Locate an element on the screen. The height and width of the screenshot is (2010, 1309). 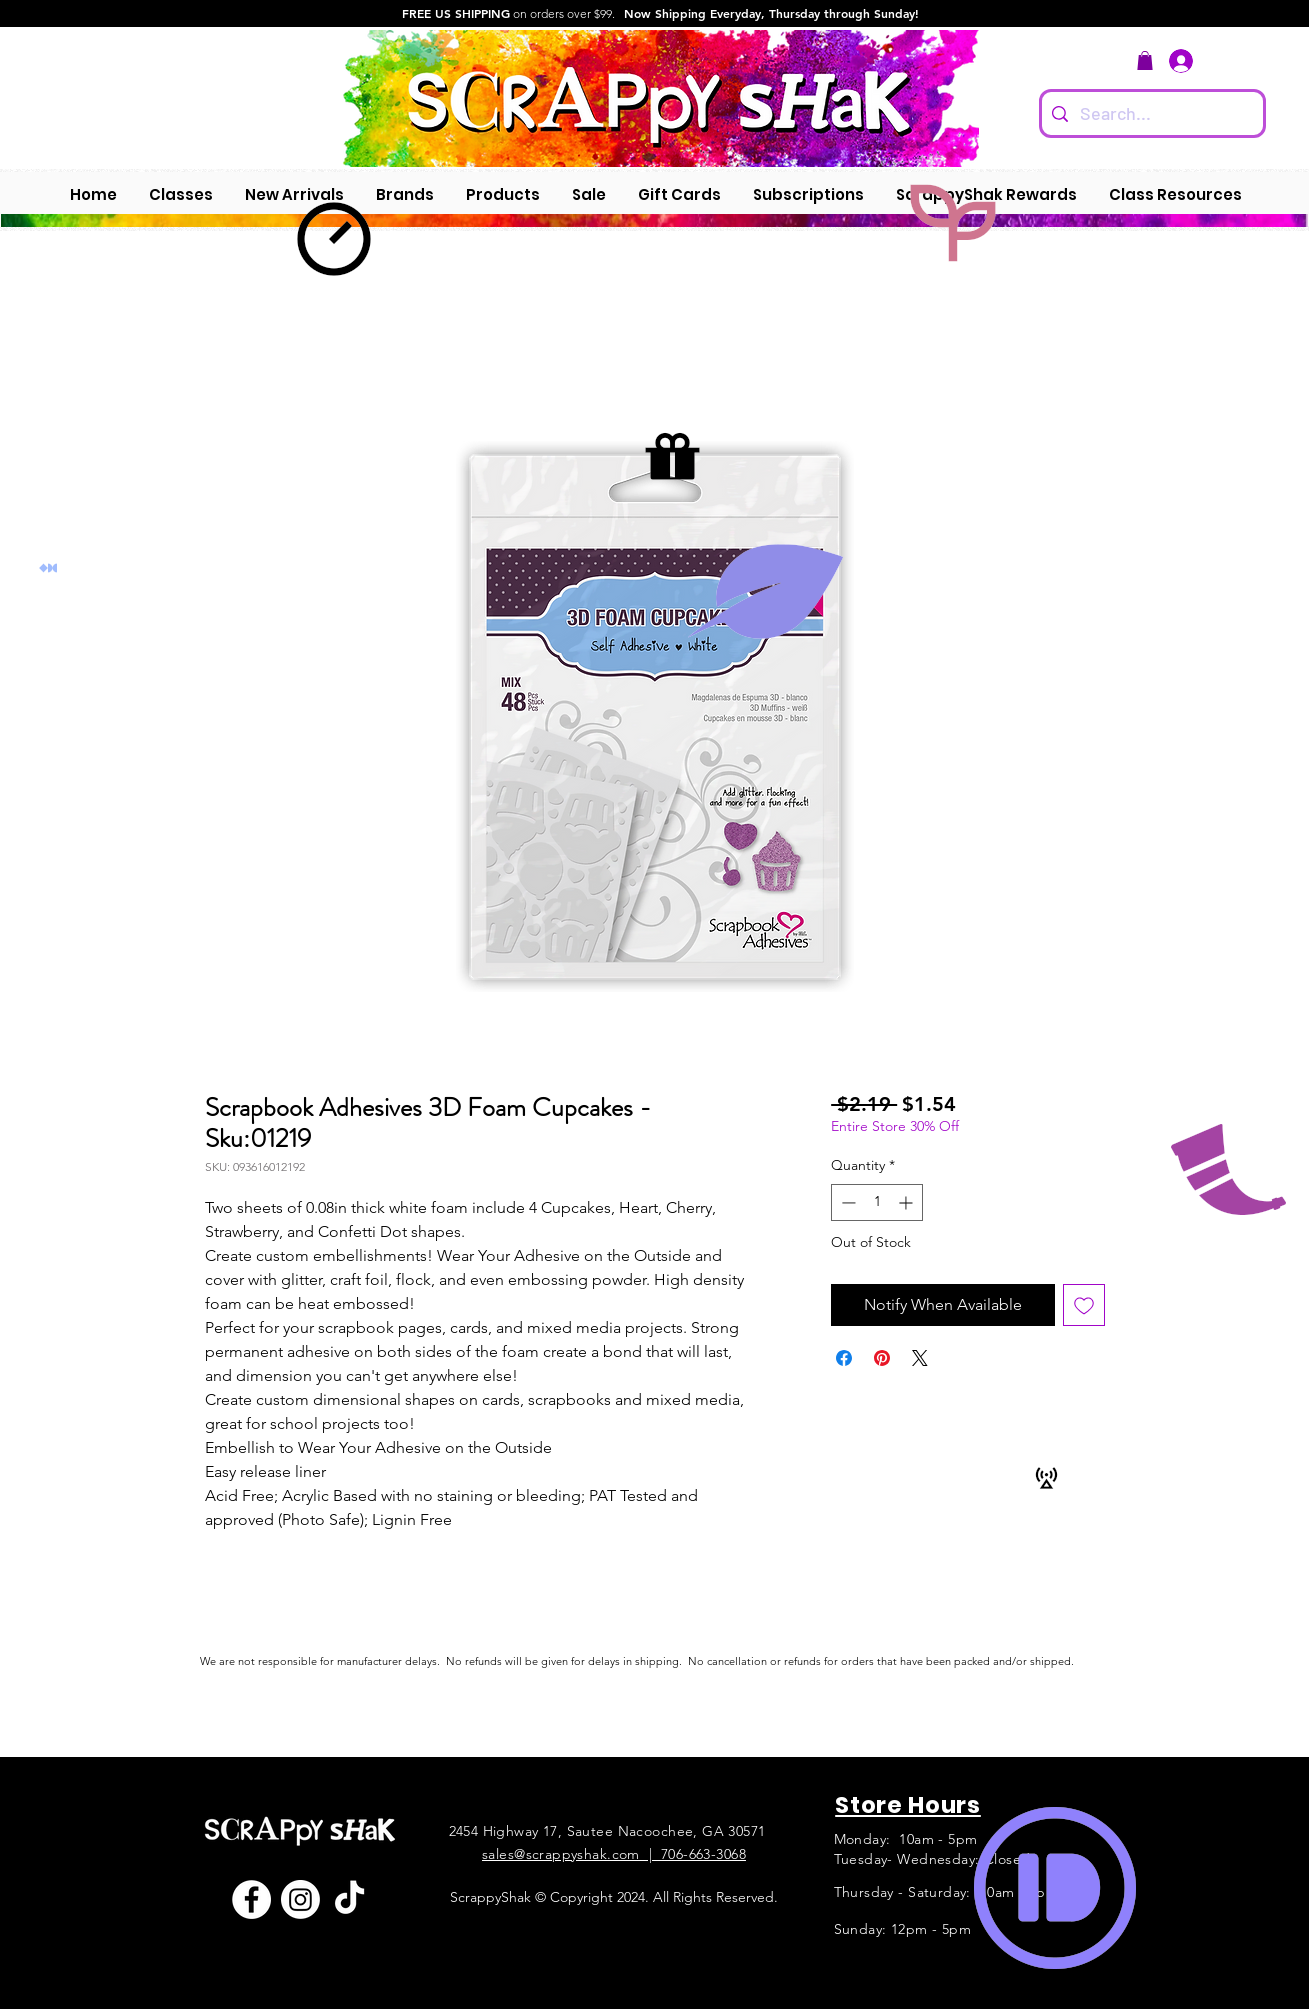
Flask web framework logo is located at coordinates (1228, 1169).